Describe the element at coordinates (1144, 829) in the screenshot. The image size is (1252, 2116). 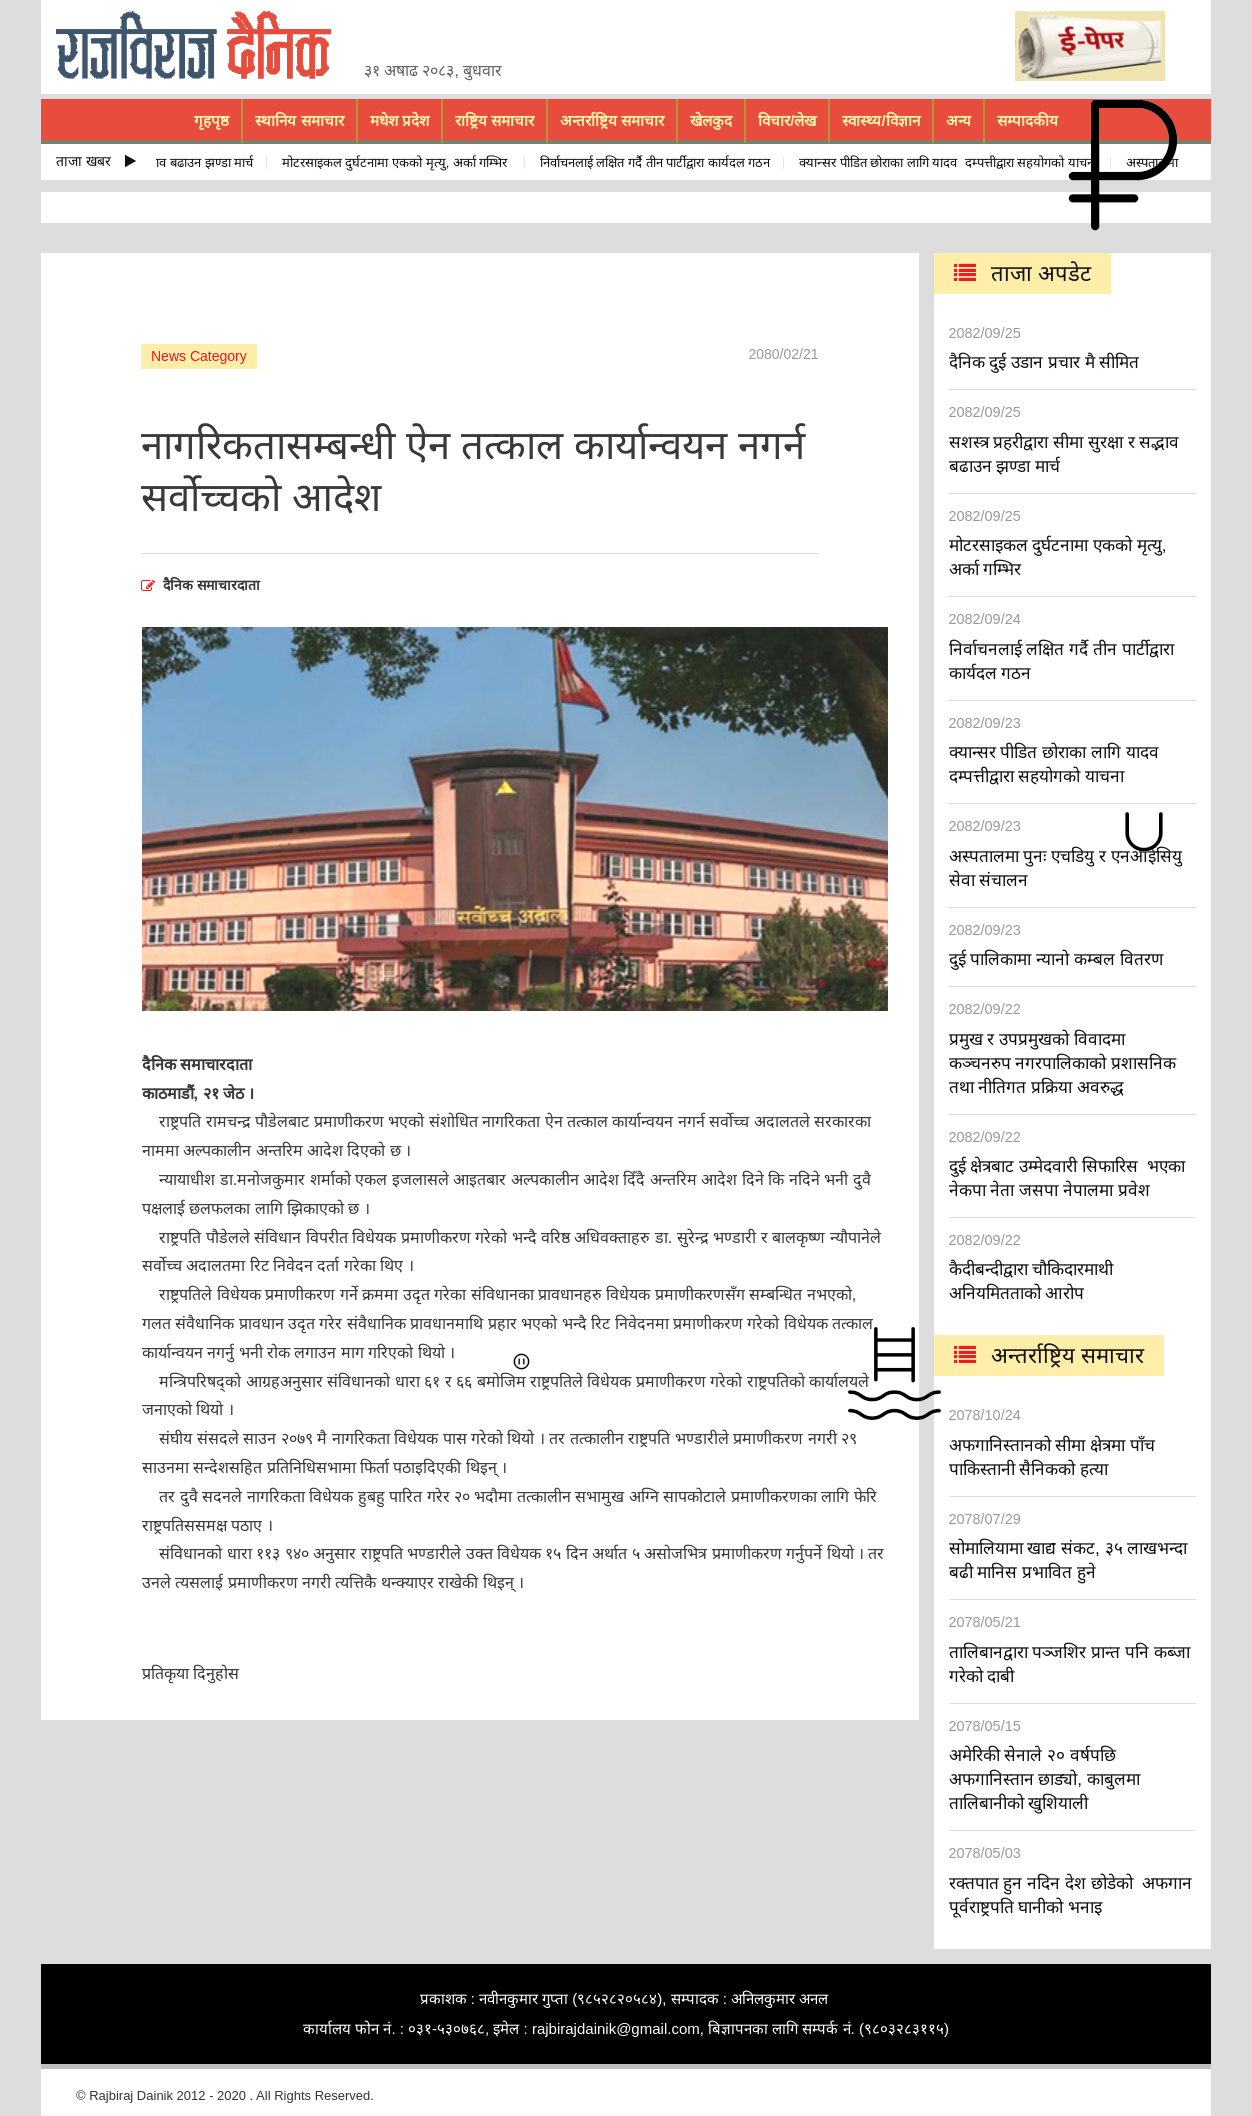
I see `combine or merge selected elements` at that location.